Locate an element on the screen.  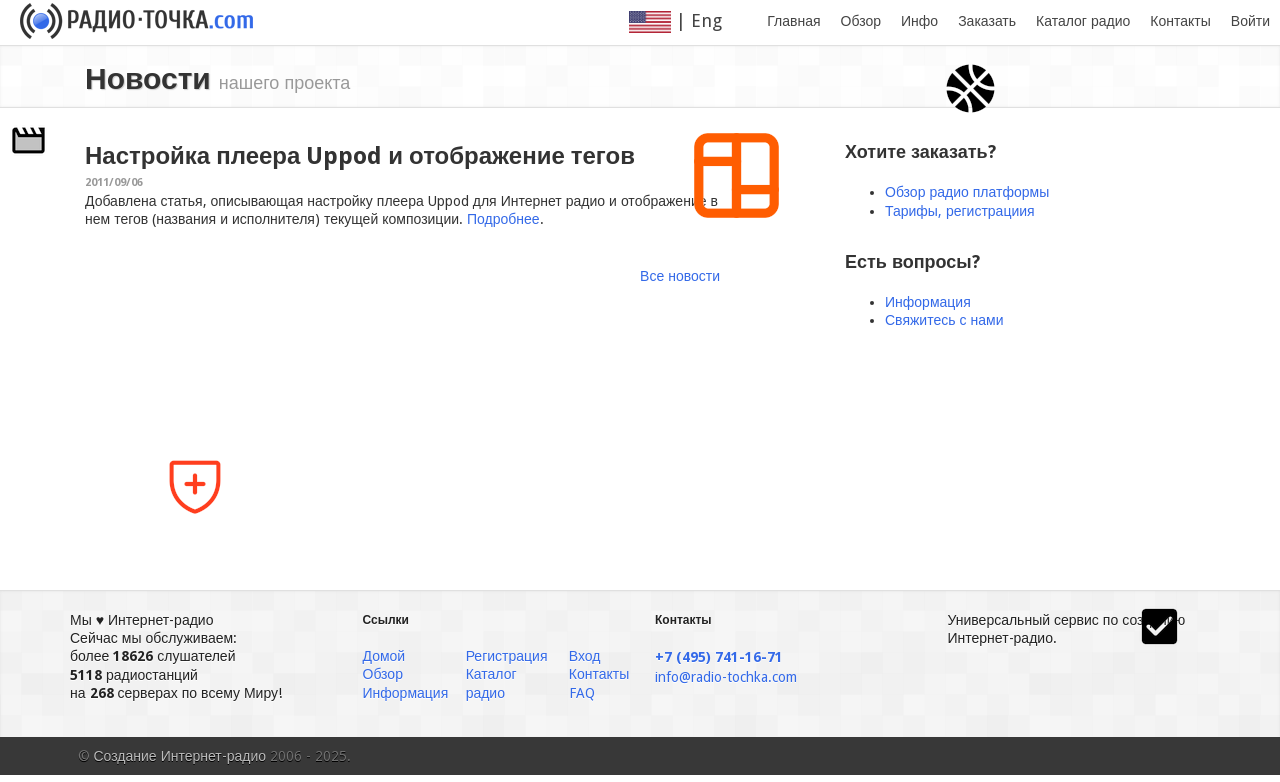
a selected or checked option is located at coordinates (1159, 626).